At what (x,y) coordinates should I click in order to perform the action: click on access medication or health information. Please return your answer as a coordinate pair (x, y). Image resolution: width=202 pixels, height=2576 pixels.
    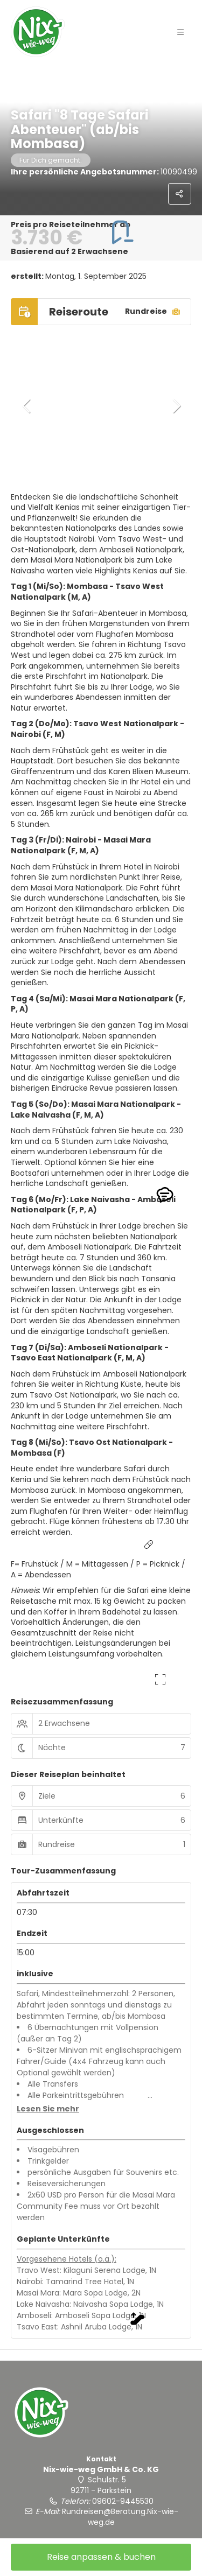
    Looking at the image, I should click on (149, 1545).